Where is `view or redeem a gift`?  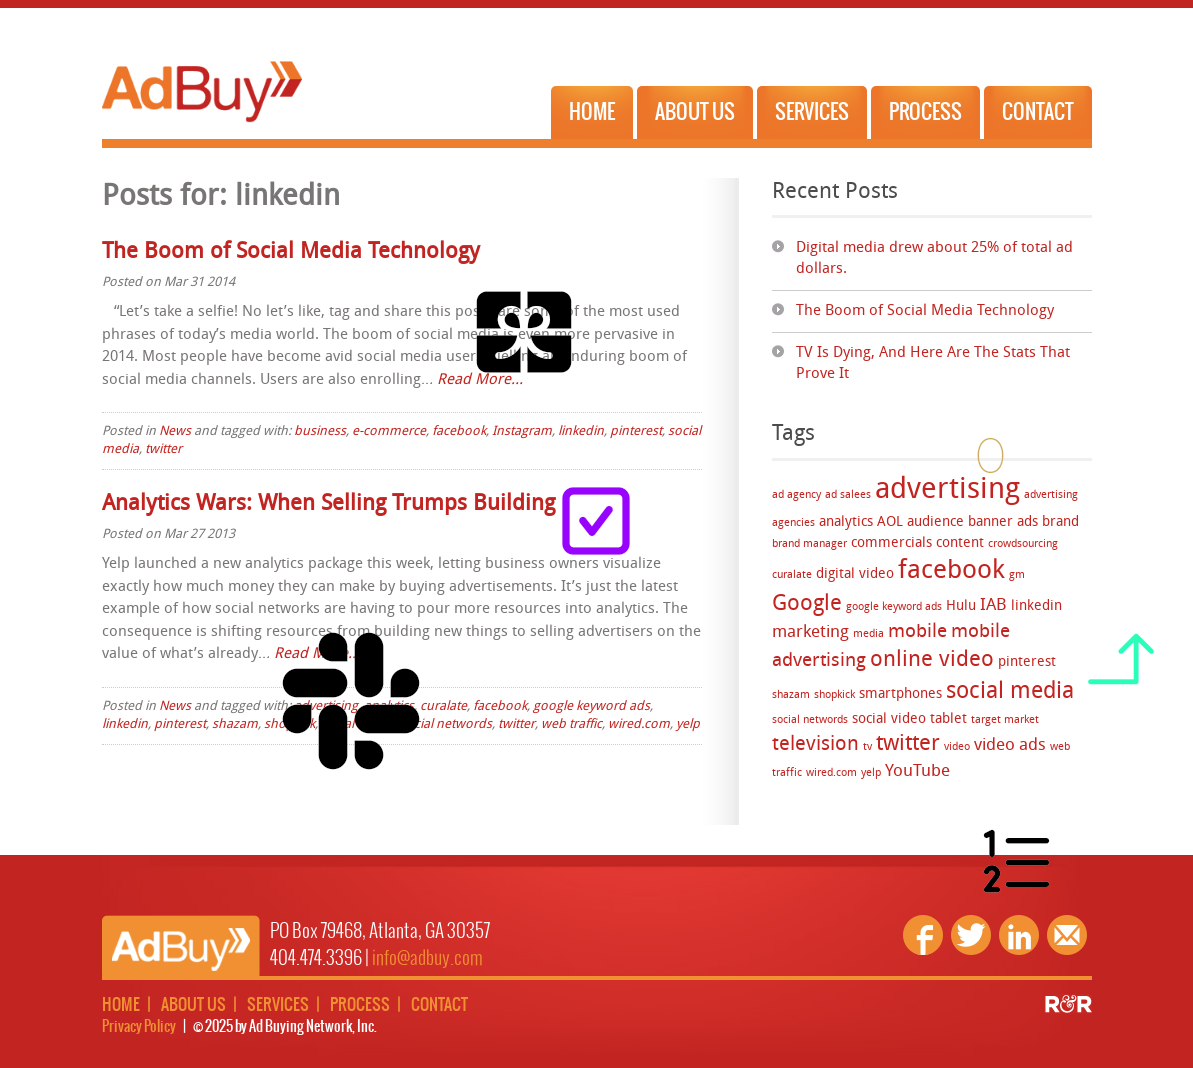
view or redeem a gift is located at coordinates (524, 332).